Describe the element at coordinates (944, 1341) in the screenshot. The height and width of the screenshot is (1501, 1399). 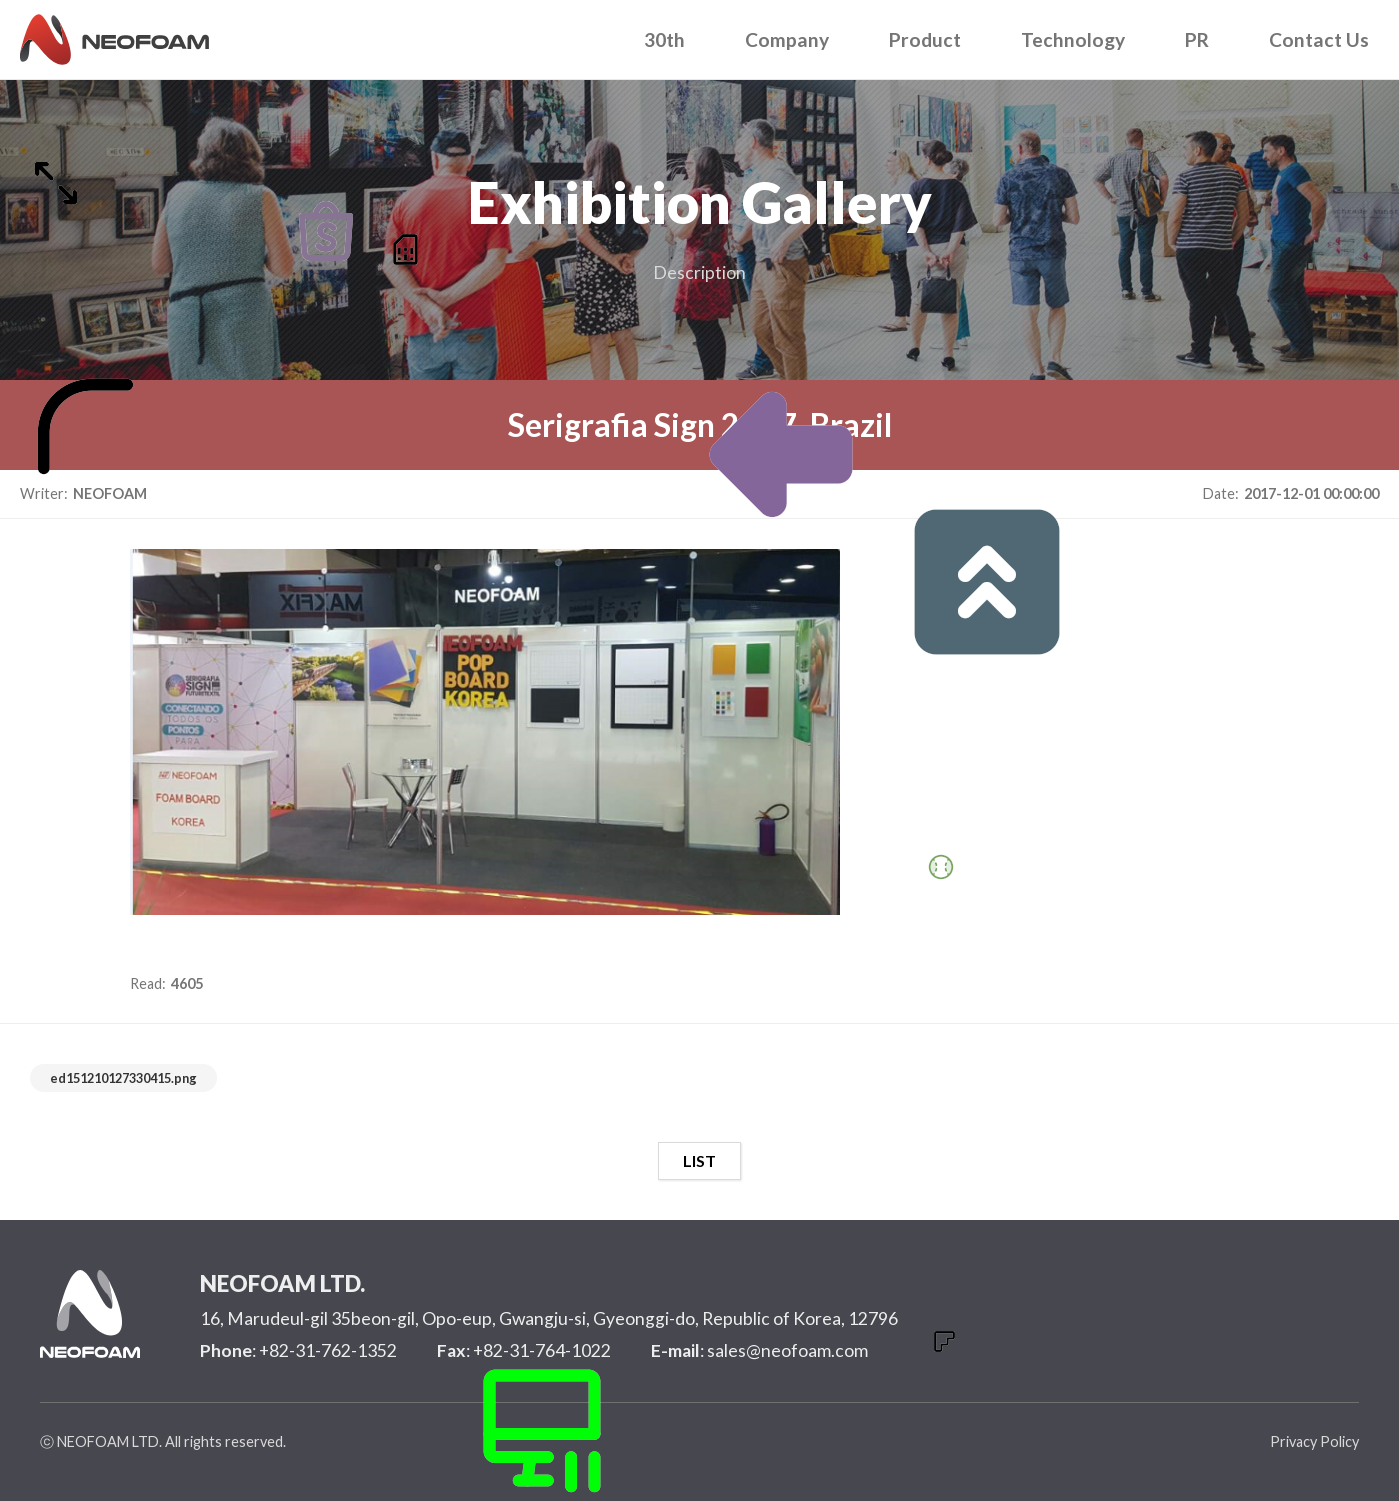
I see `open Flipboard app` at that location.